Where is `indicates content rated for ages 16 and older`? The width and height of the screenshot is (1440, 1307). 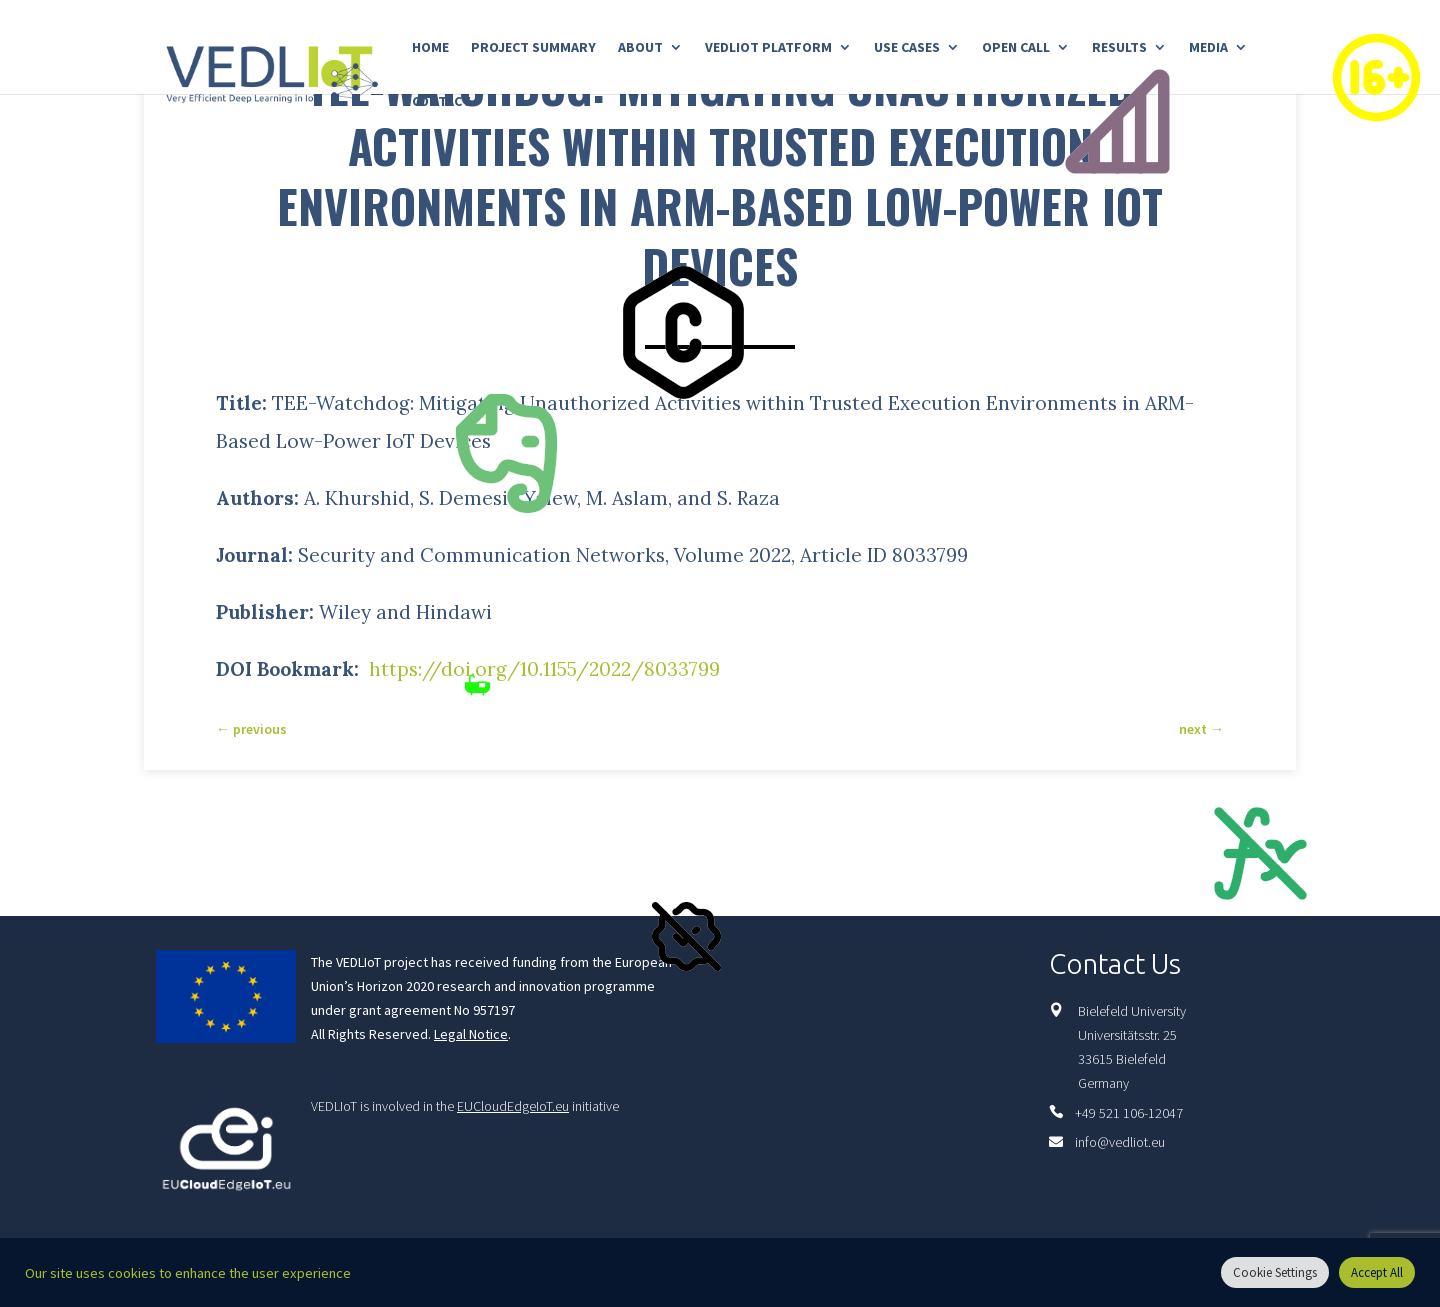
indicates content rated for ages 16 and older is located at coordinates (1376, 77).